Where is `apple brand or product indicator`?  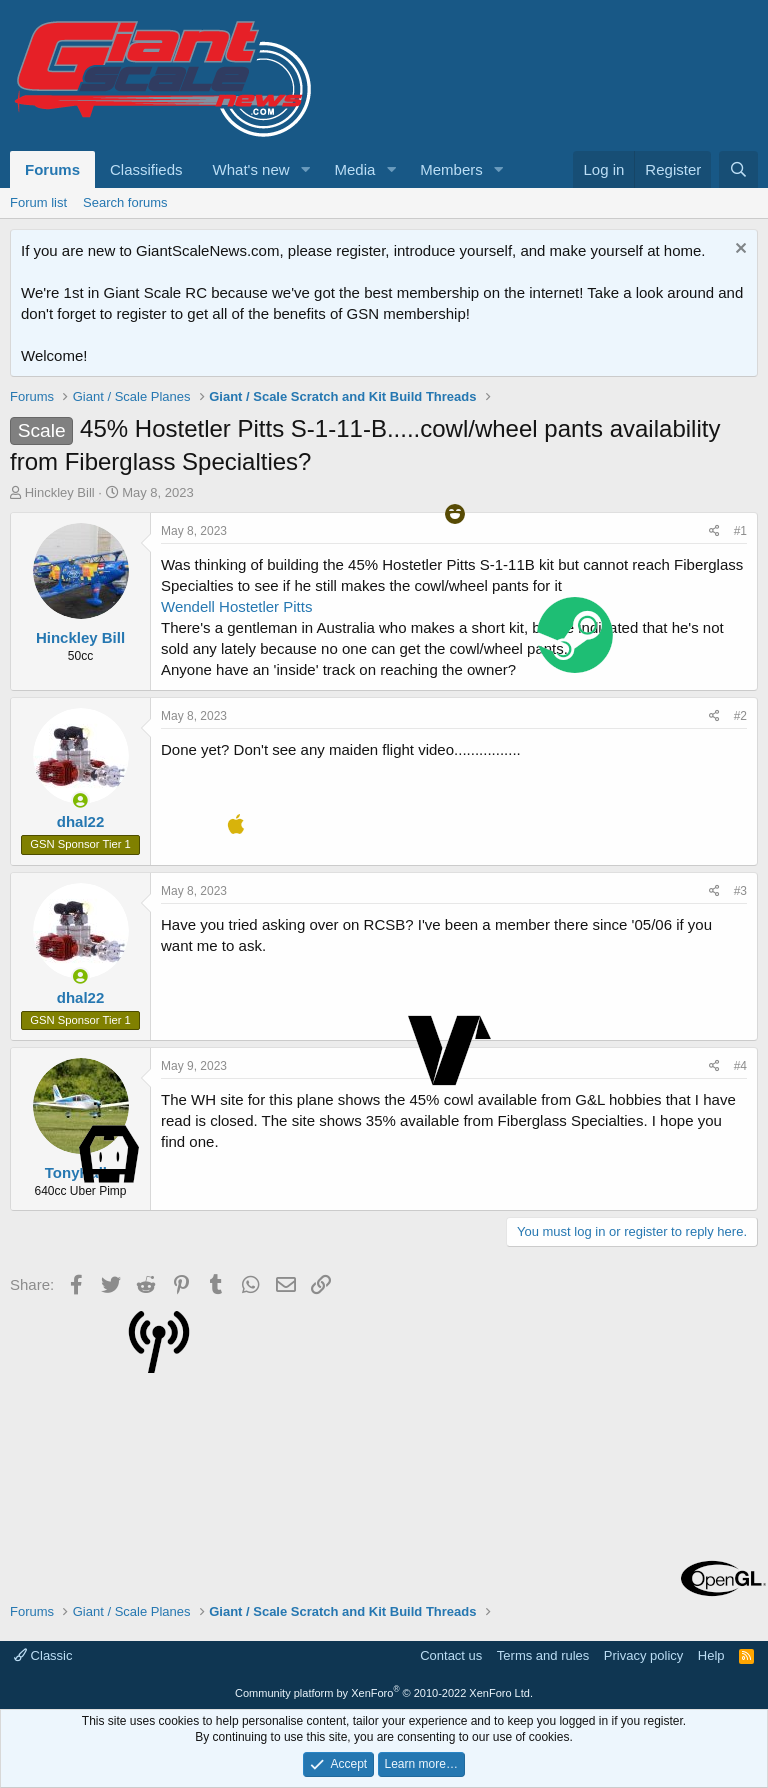 apple brand or product indicator is located at coordinates (236, 824).